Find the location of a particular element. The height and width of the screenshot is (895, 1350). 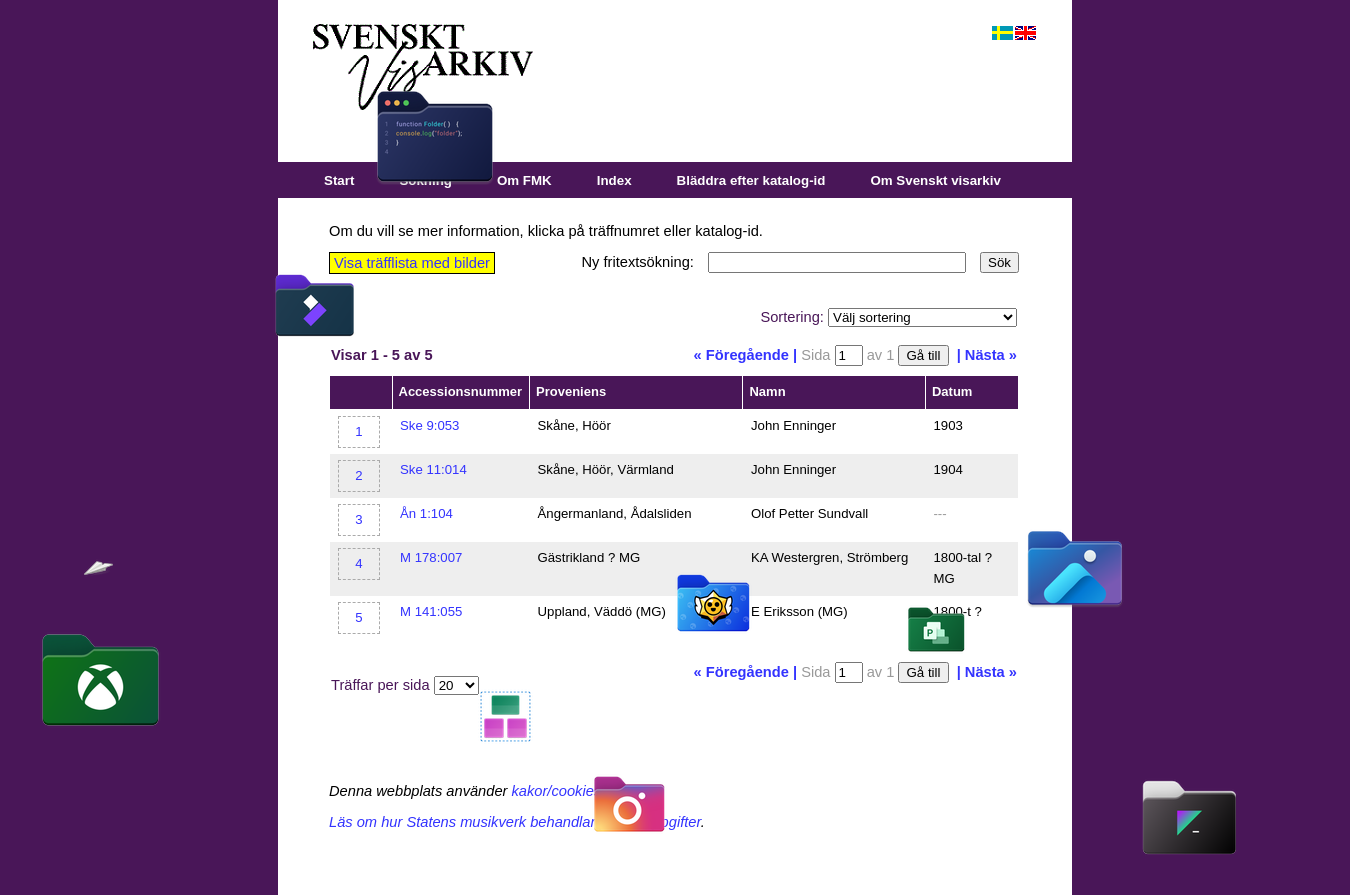

open pictures folder is located at coordinates (1074, 570).